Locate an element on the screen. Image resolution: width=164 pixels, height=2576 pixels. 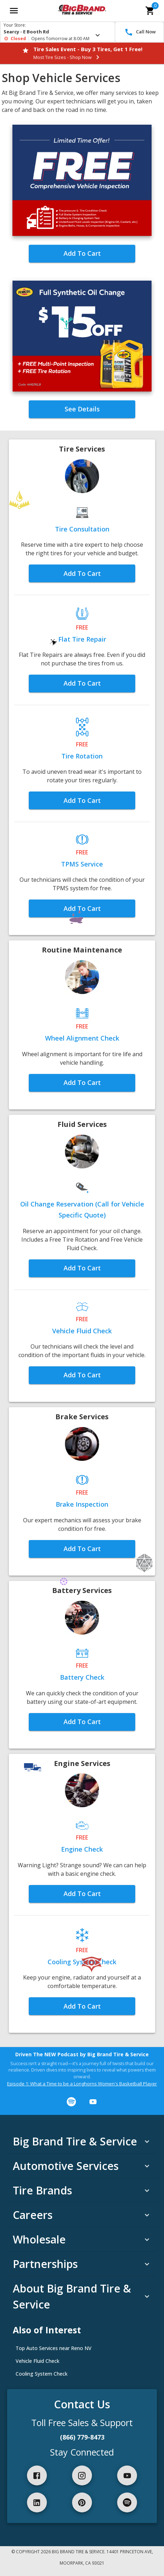
indicates a water leak or fluid spill is located at coordinates (76, 917).